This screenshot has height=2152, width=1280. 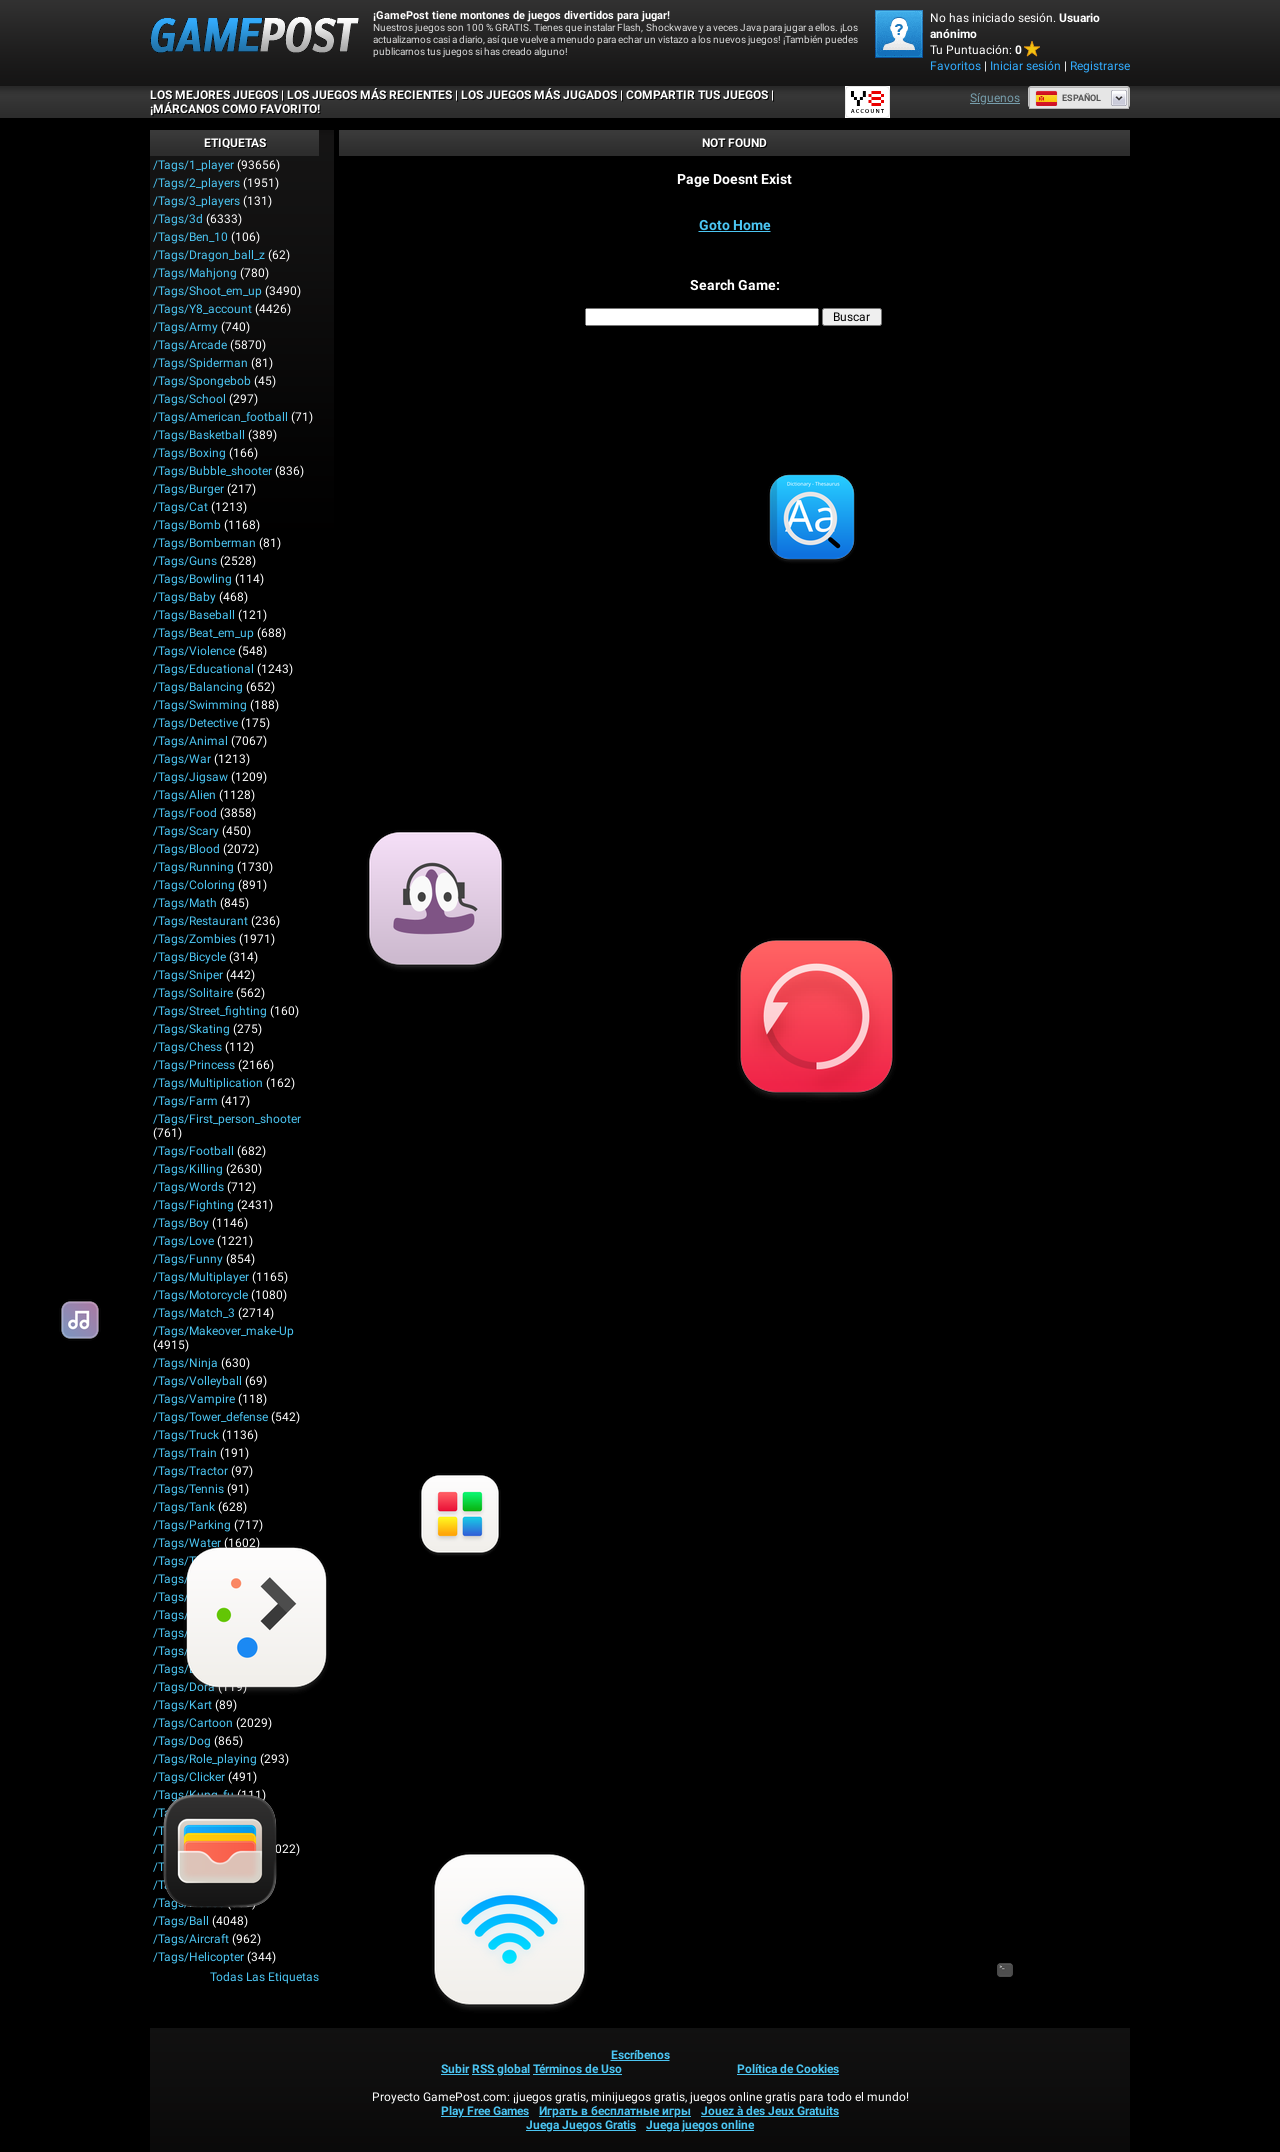 What do you see at coordinates (812, 517) in the screenshot?
I see `open eudic dictionary app` at bounding box center [812, 517].